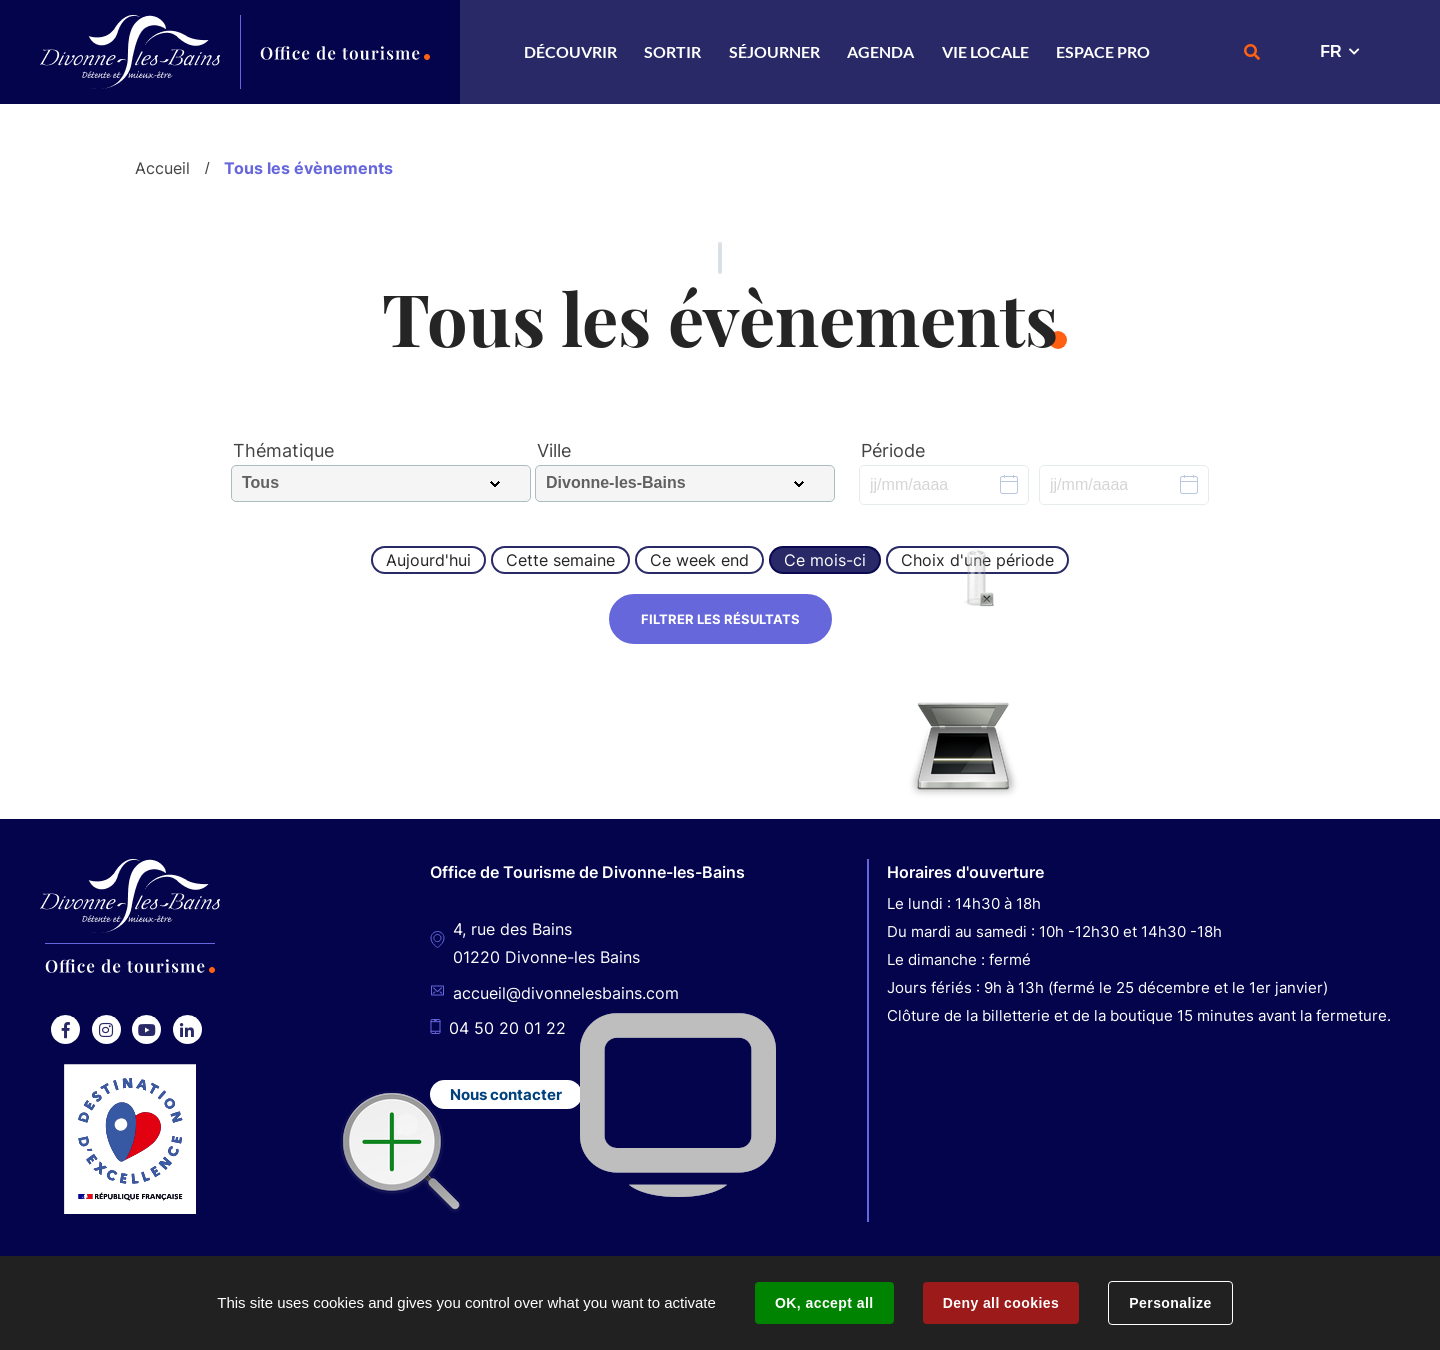 Image resolution: width=1440 pixels, height=1350 pixels. What do you see at coordinates (400, 1150) in the screenshot?
I see `zoom in to view content closer` at bounding box center [400, 1150].